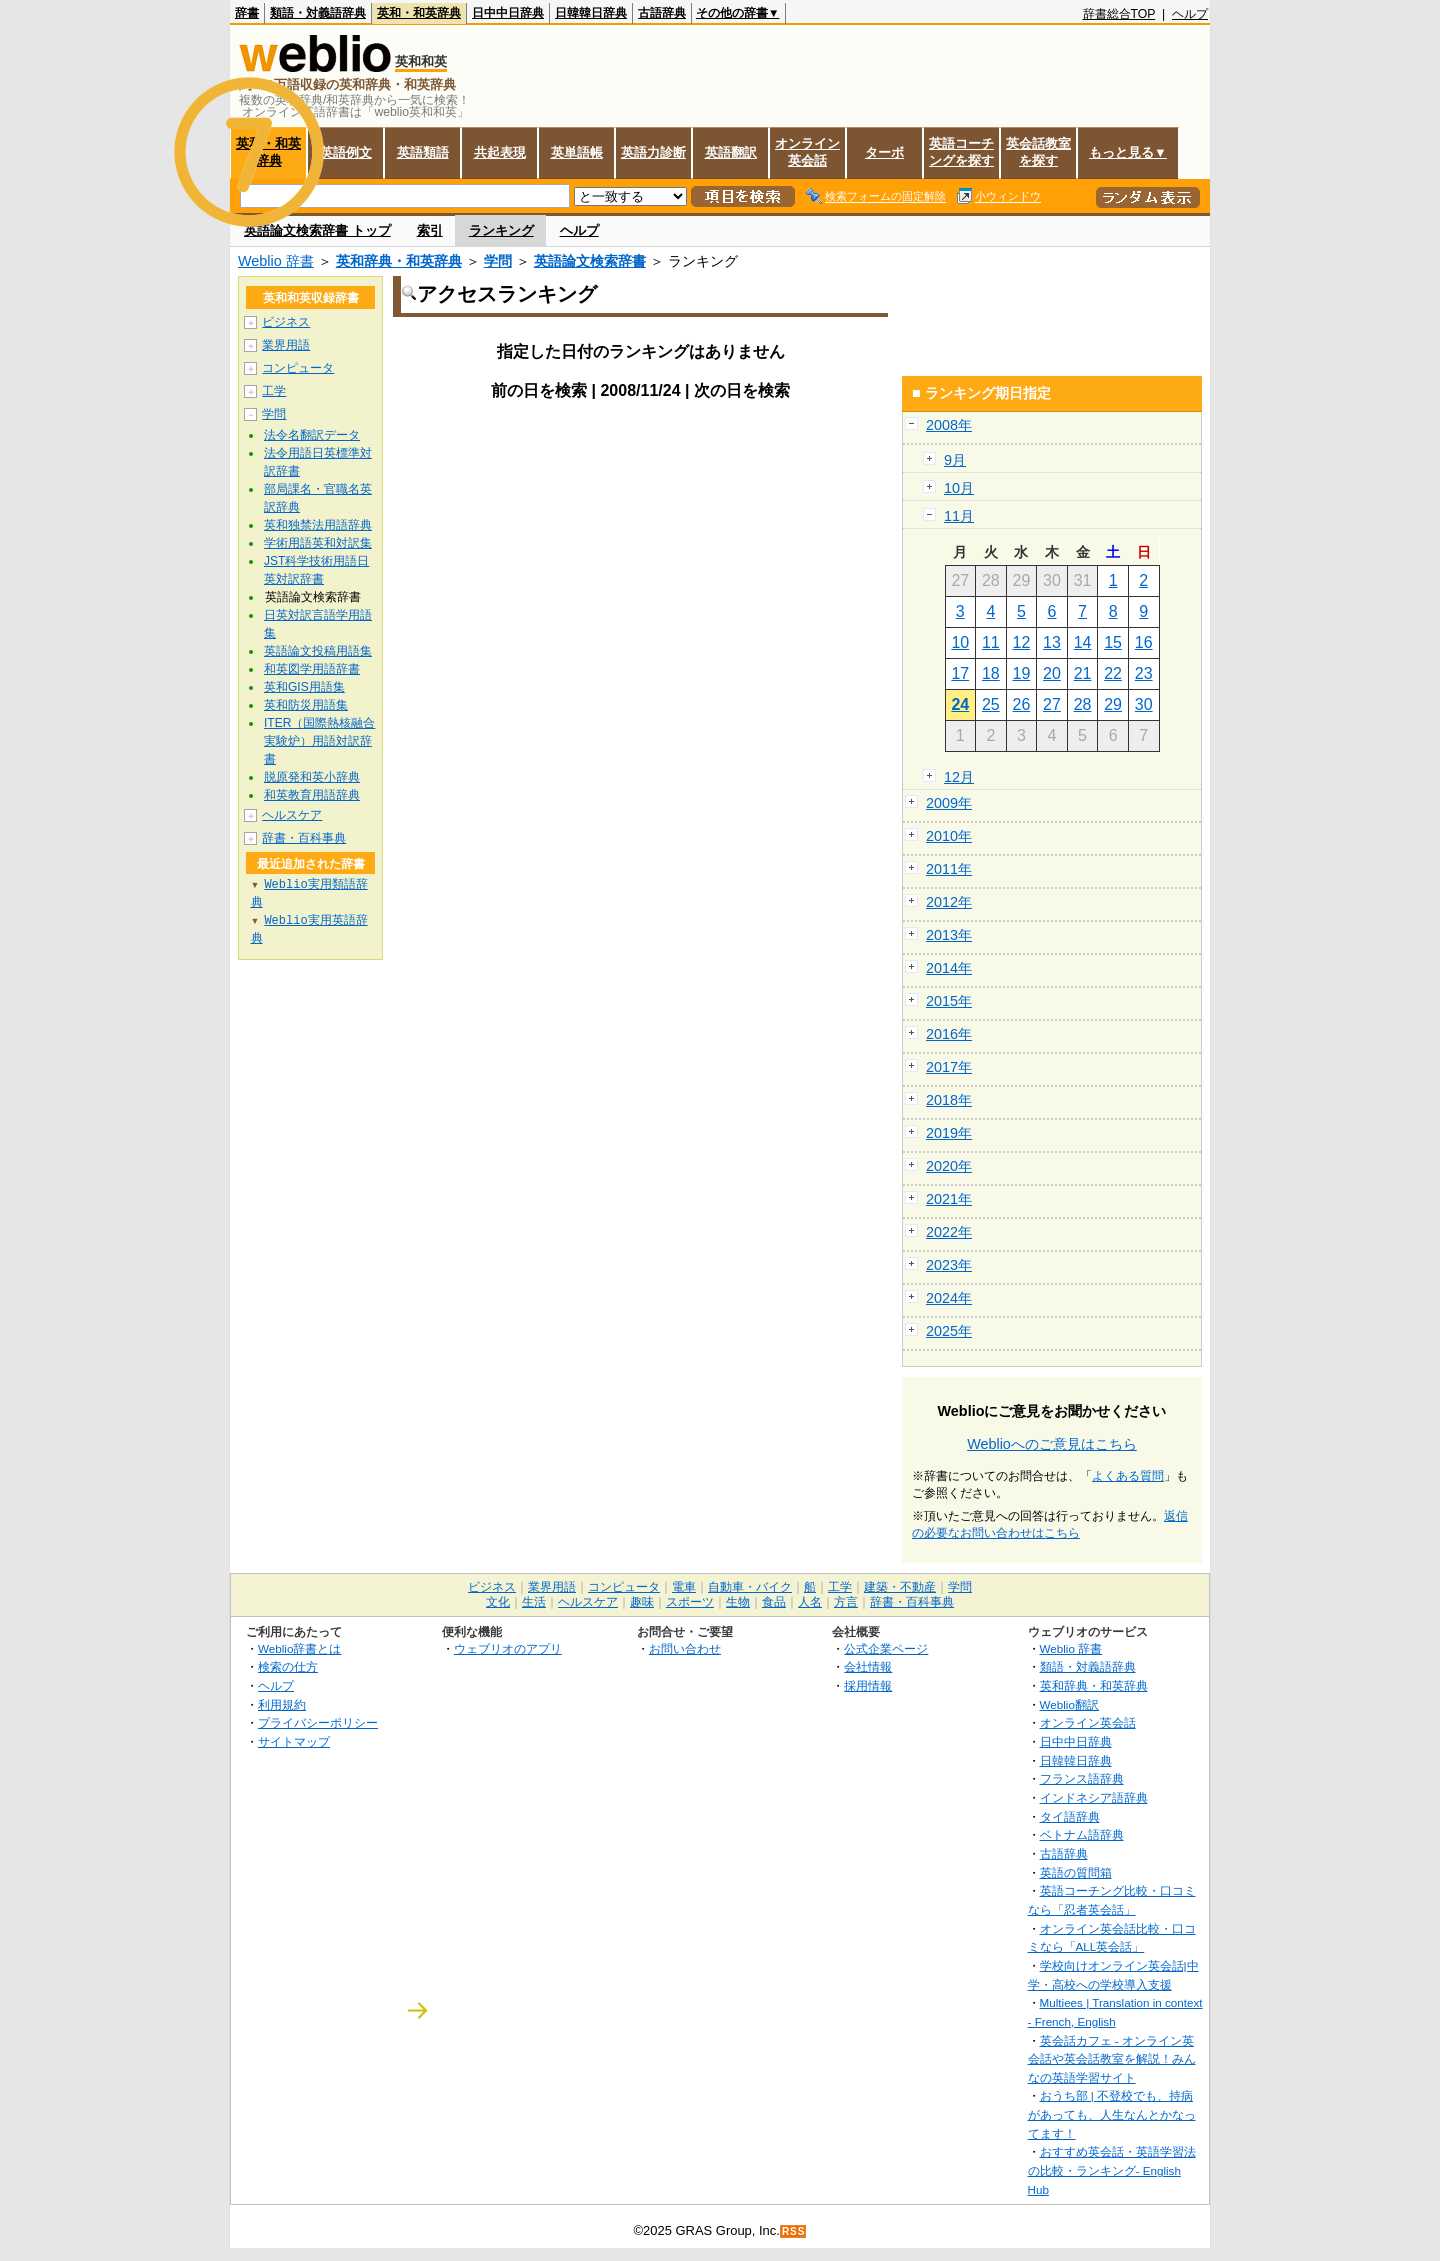 The width and height of the screenshot is (1440, 2261). What do you see at coordinates (249, 152) in the screenshot?
I see `indicates step 7 in a numbered sequence` at bounding box center [249, 152].